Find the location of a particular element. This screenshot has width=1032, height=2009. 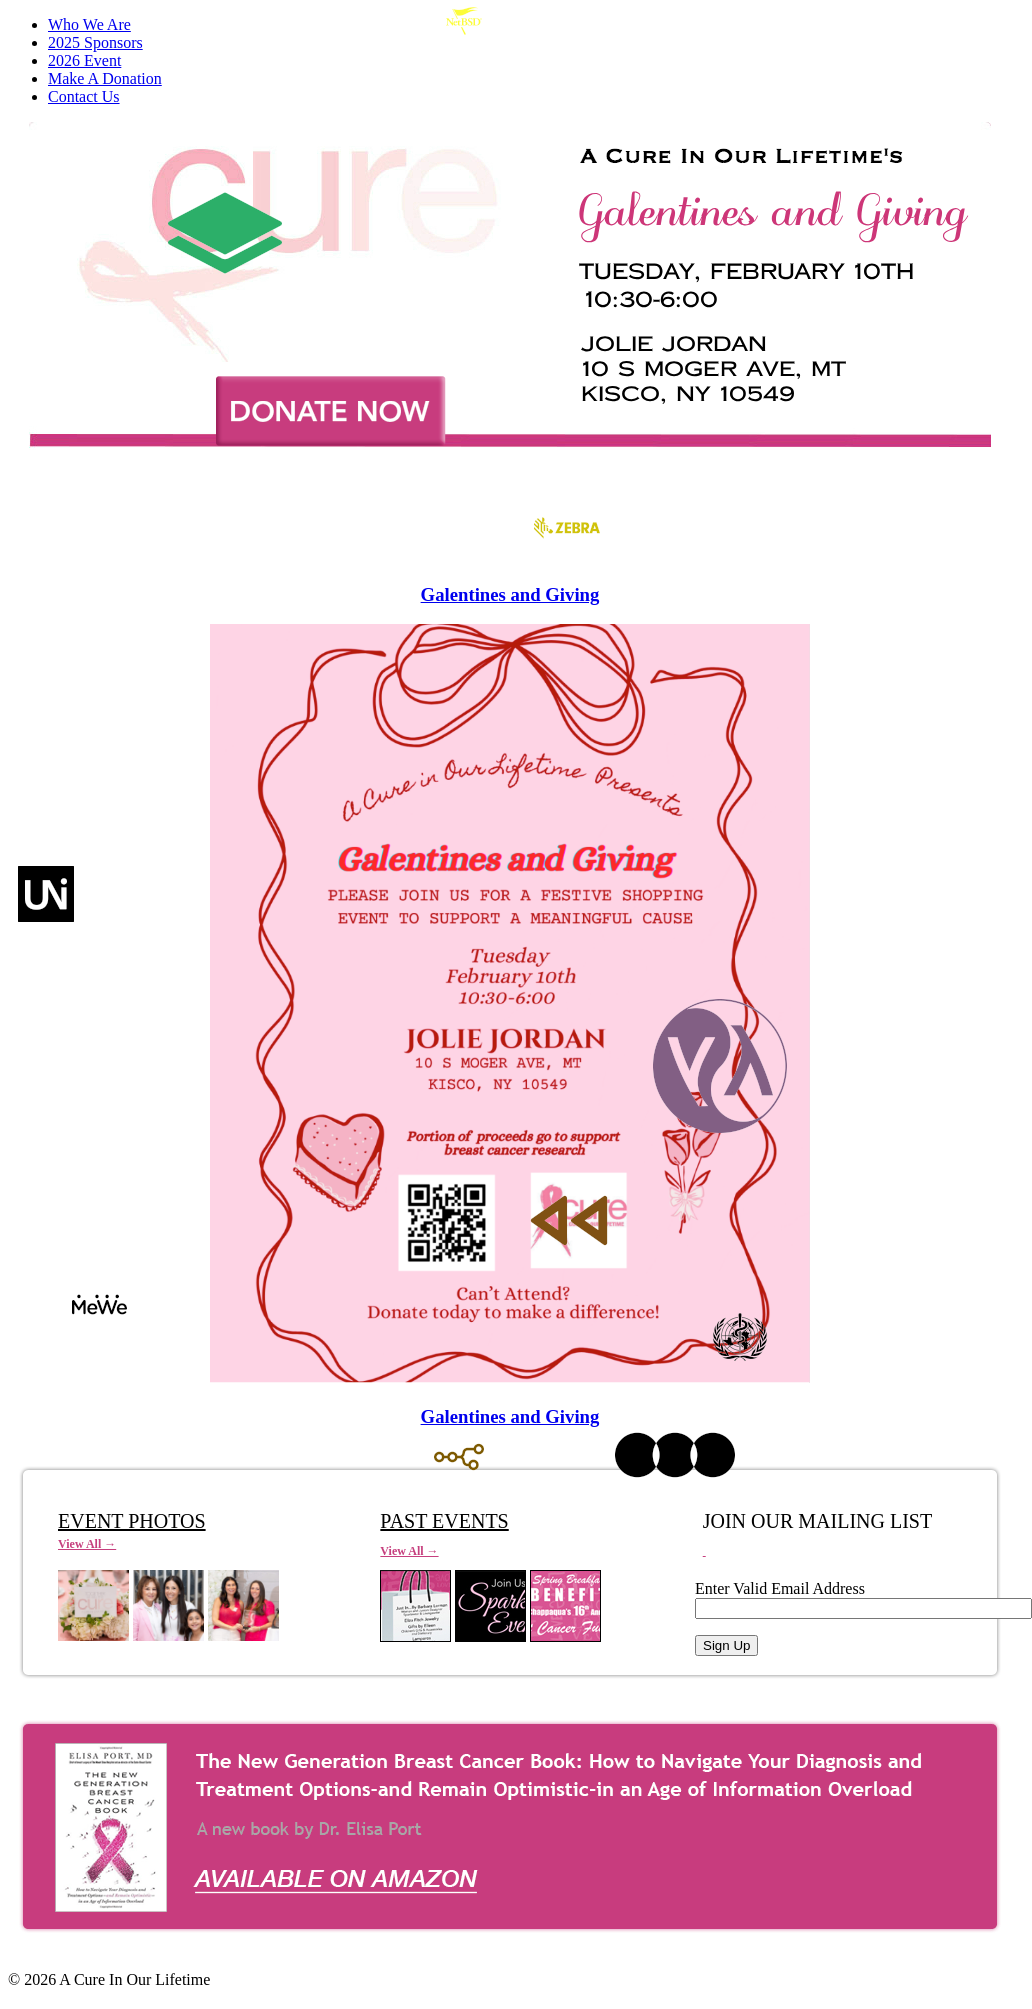

indicates a project built with common lisp is located at coordinates (720, 1066).